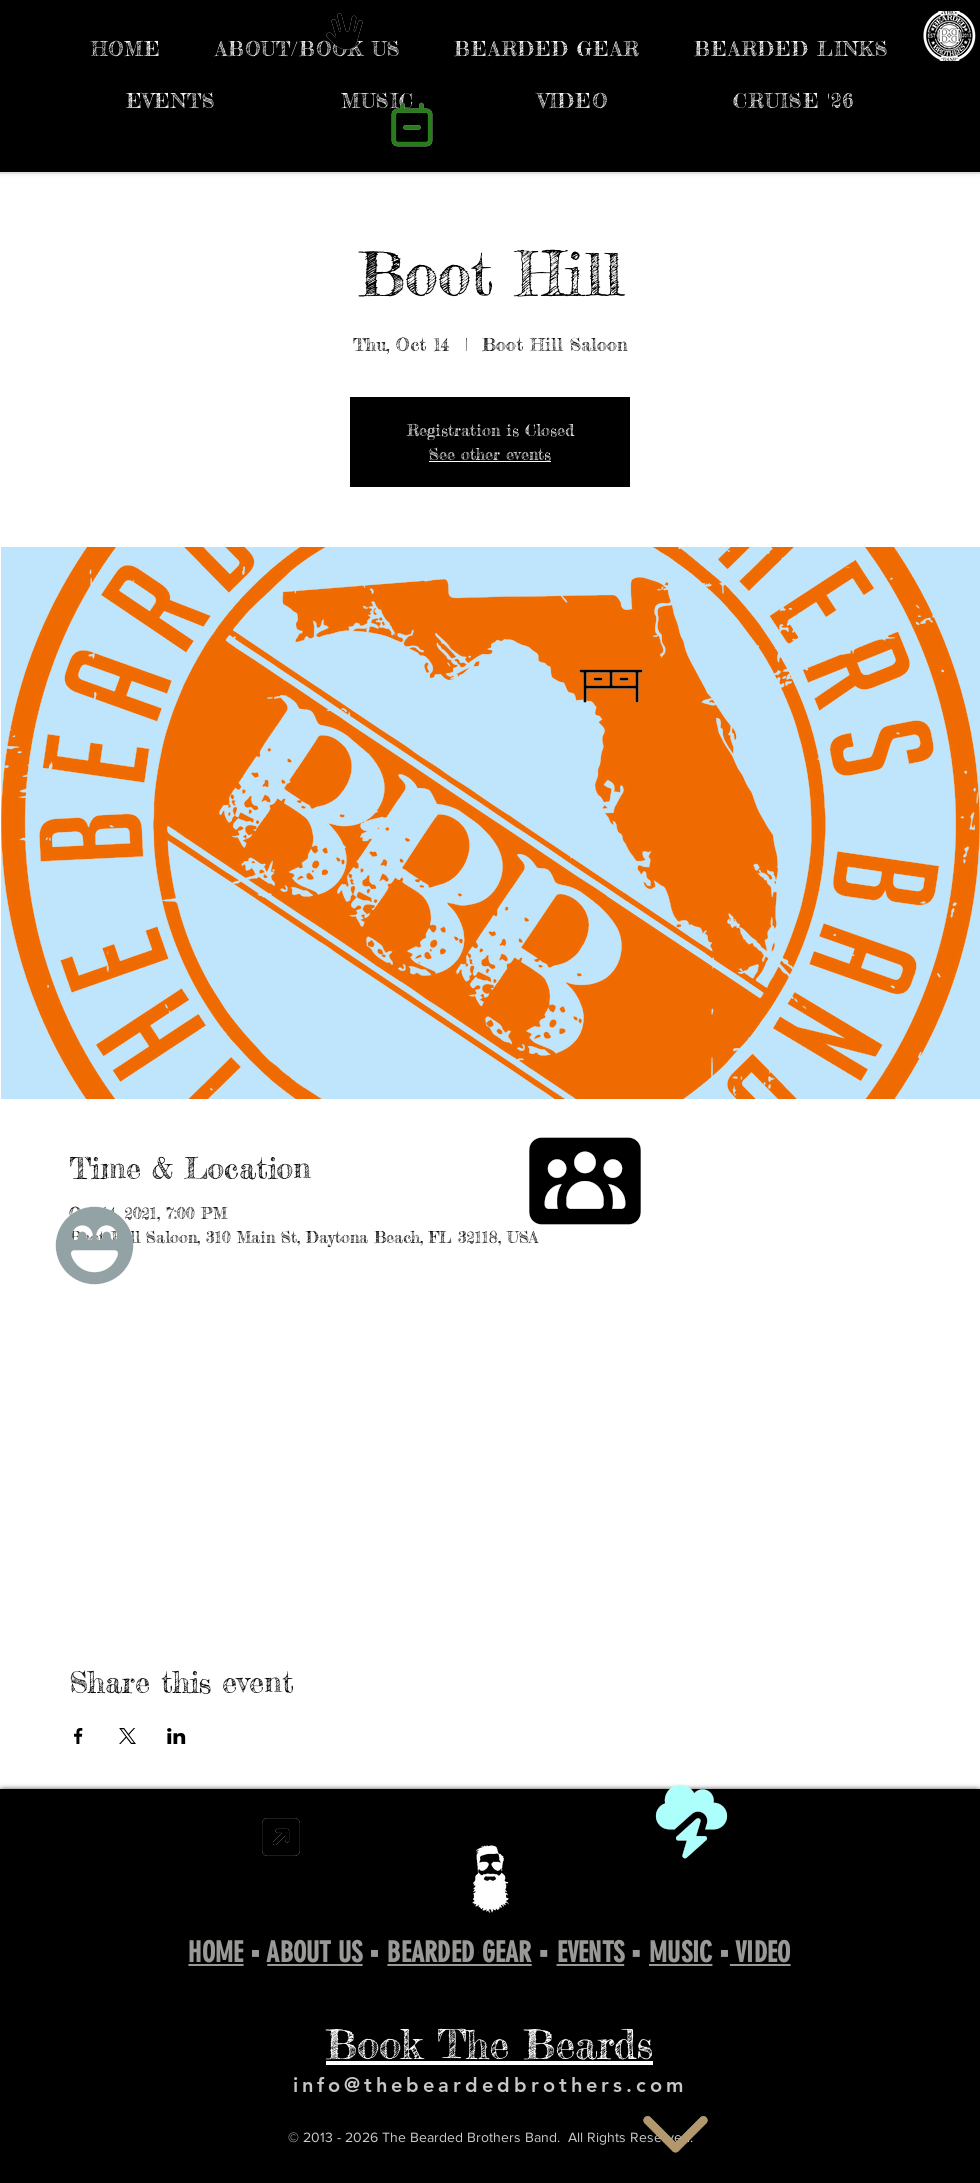 The height and width of the screenshot is (2183, 980). What do you see at coordinates (94, 1245) in the screenshot?
I see `add a laughing emoji reaction` at bounding box center [94, 1245].